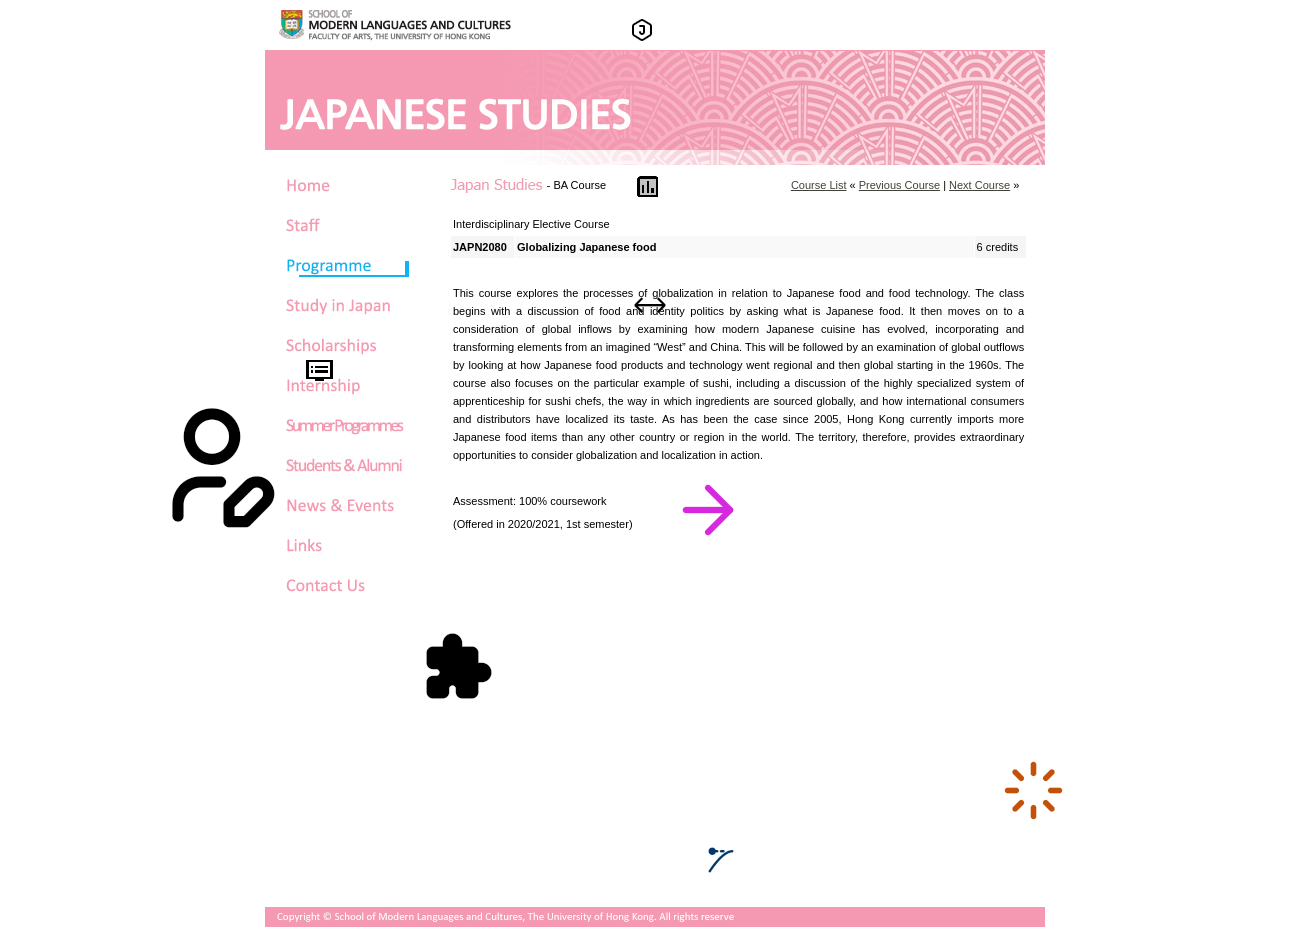 The height and width of the screenshot is (927, 1310). What do you see at coordinates (1033, 790) in the screenshot?
I see `indicates content is loading` at bounding box center [1033, 790].